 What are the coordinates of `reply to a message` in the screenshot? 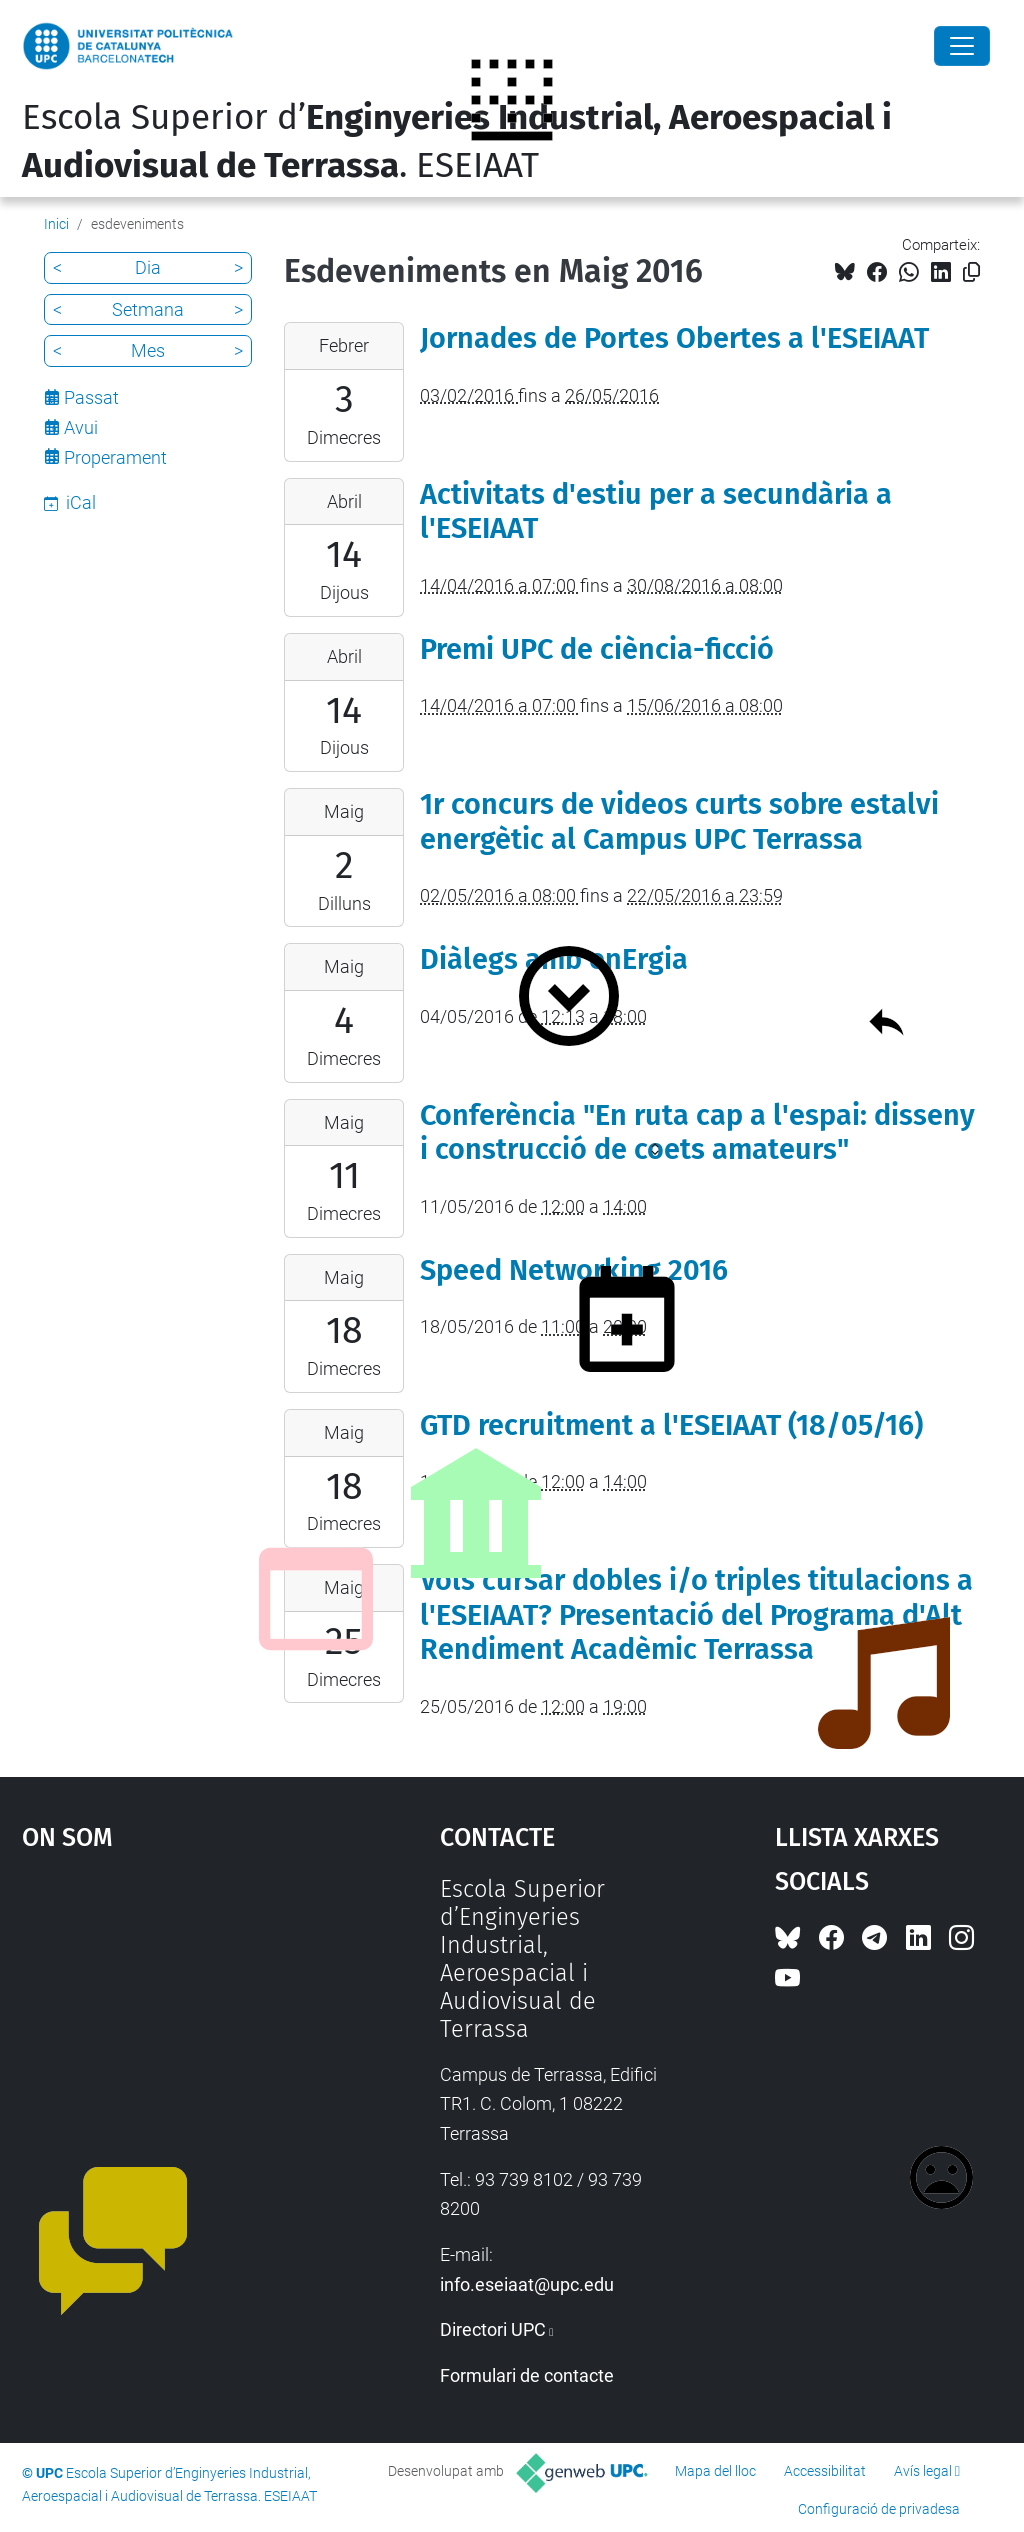 It's located at (886, 1021).